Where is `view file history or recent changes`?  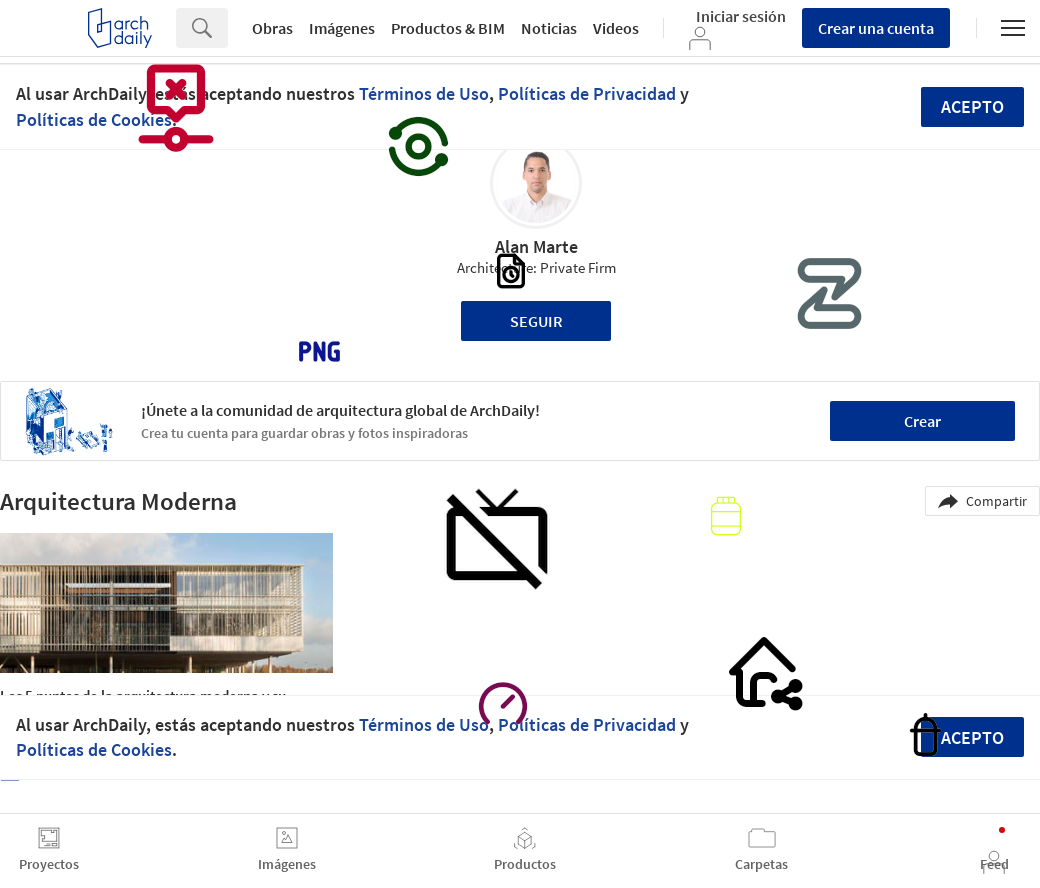
view file history or recent changes is located at coordinates (511, 271).